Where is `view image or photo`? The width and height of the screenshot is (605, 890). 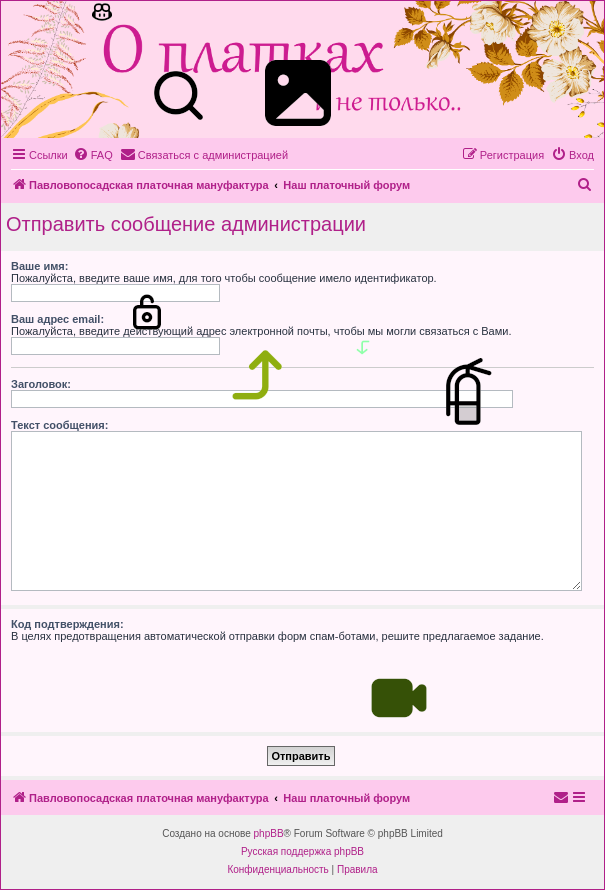 view image or photo is located at coordinates (298, 93).